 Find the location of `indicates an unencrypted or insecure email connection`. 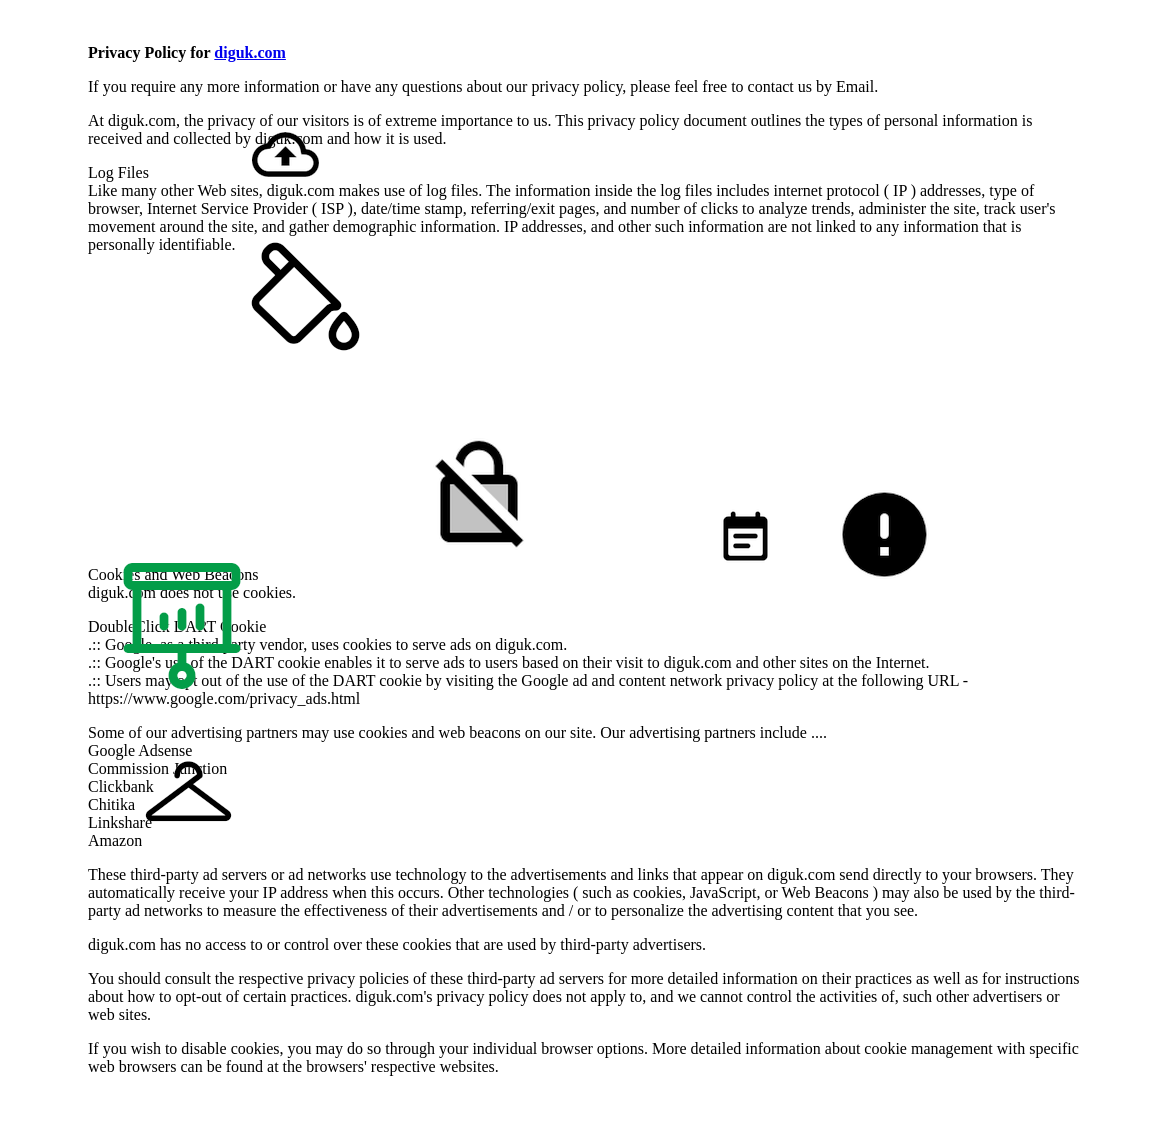

indicates an unencrypted or insecure email connection is located at coordinates (479, 494).